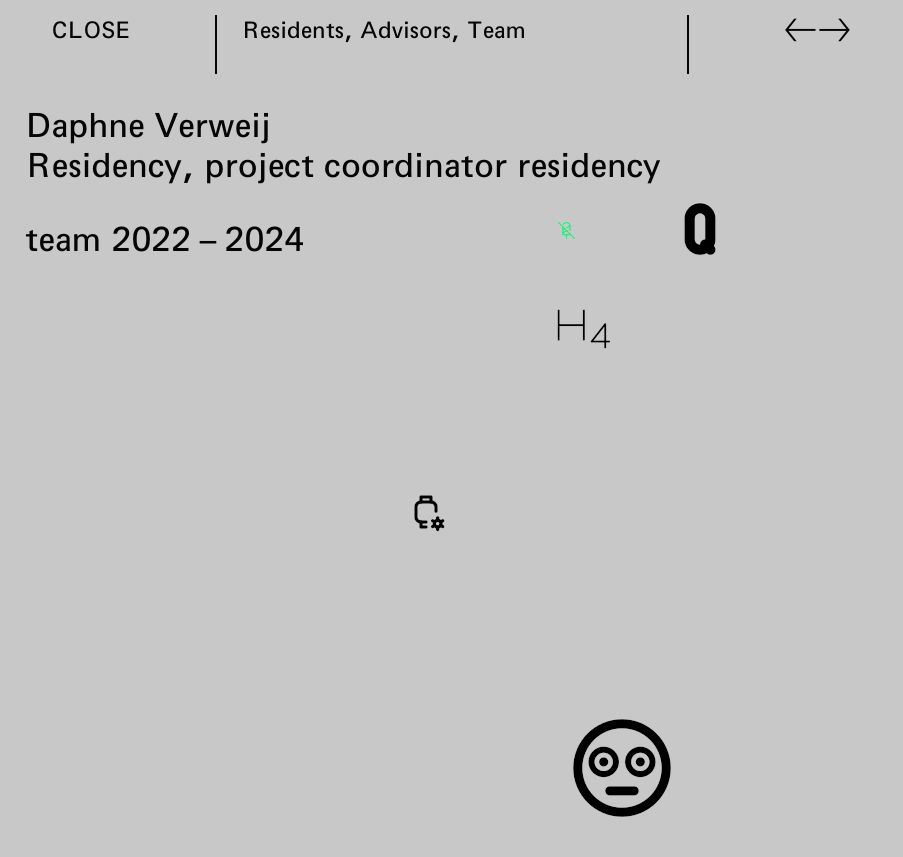  Describe the element at coordinates (622, 768) in the screenshot. I see `react with embarrassment or surprise` at that location.